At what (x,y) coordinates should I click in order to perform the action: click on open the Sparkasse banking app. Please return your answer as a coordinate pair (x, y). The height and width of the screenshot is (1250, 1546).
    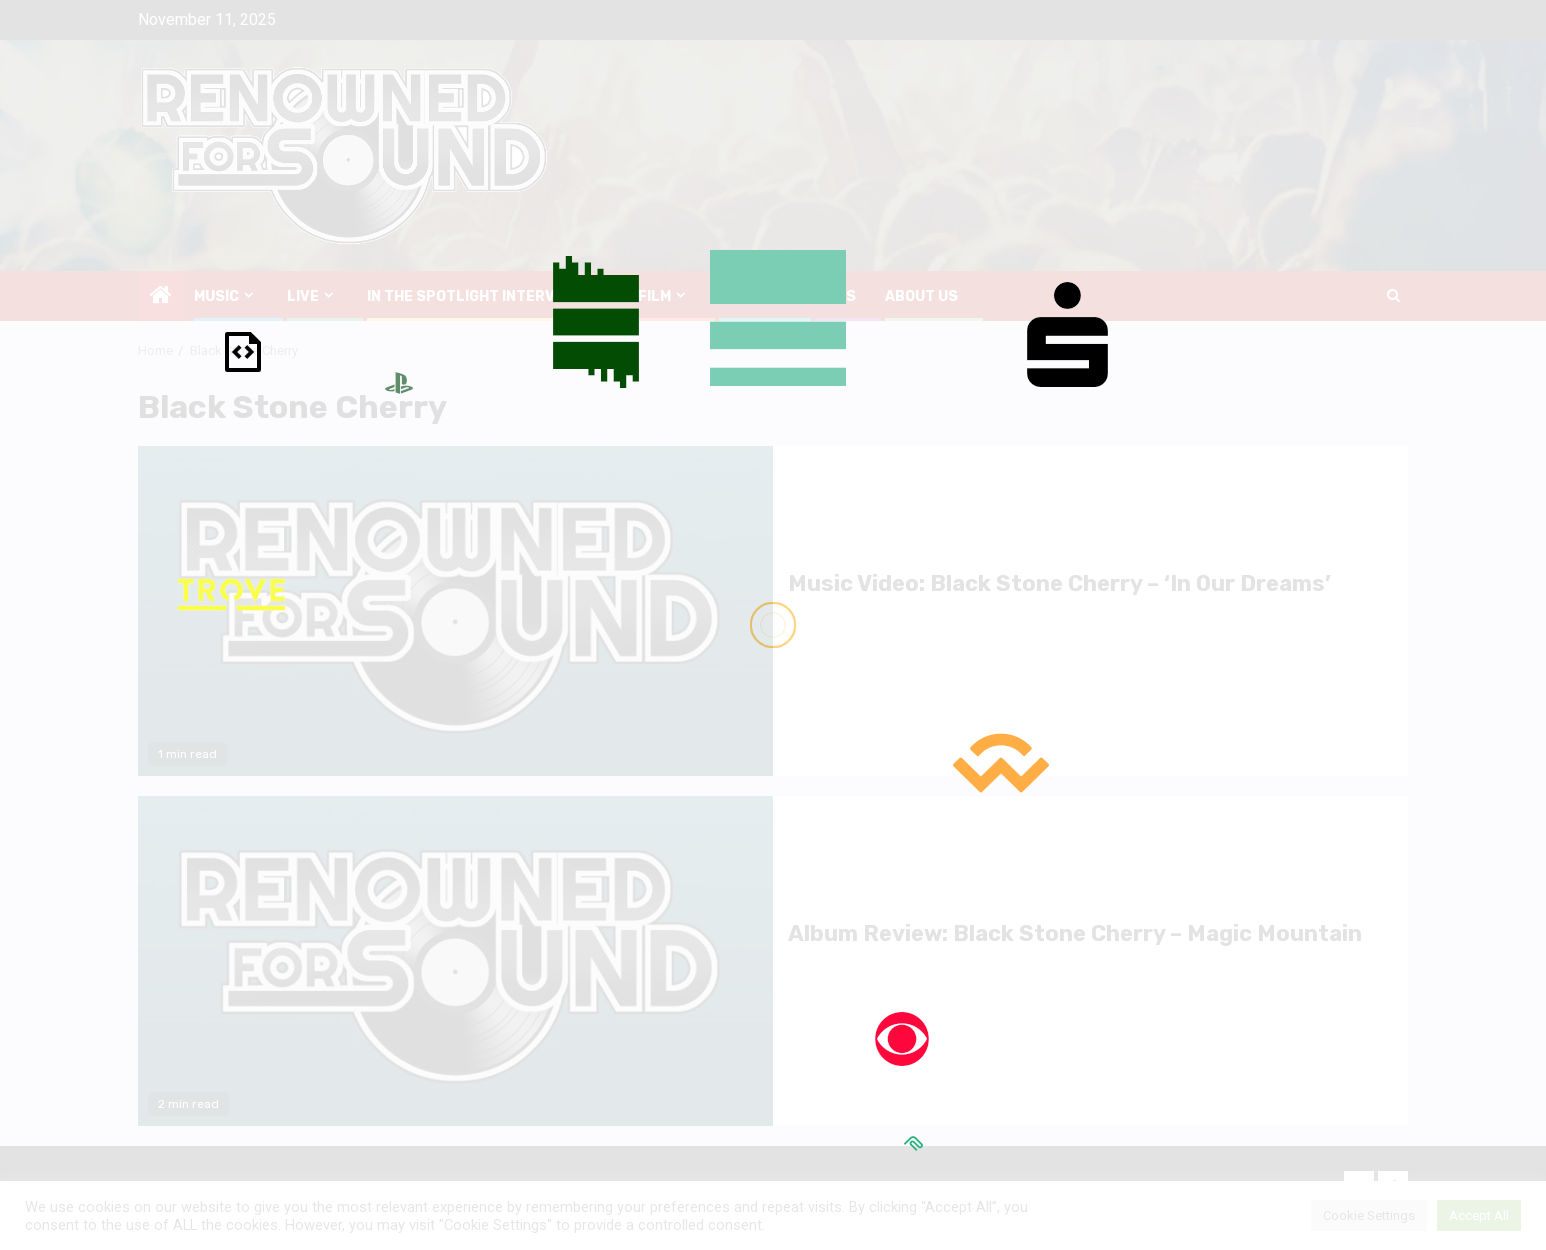
    Looking at the image, I should click on (1067, 334).